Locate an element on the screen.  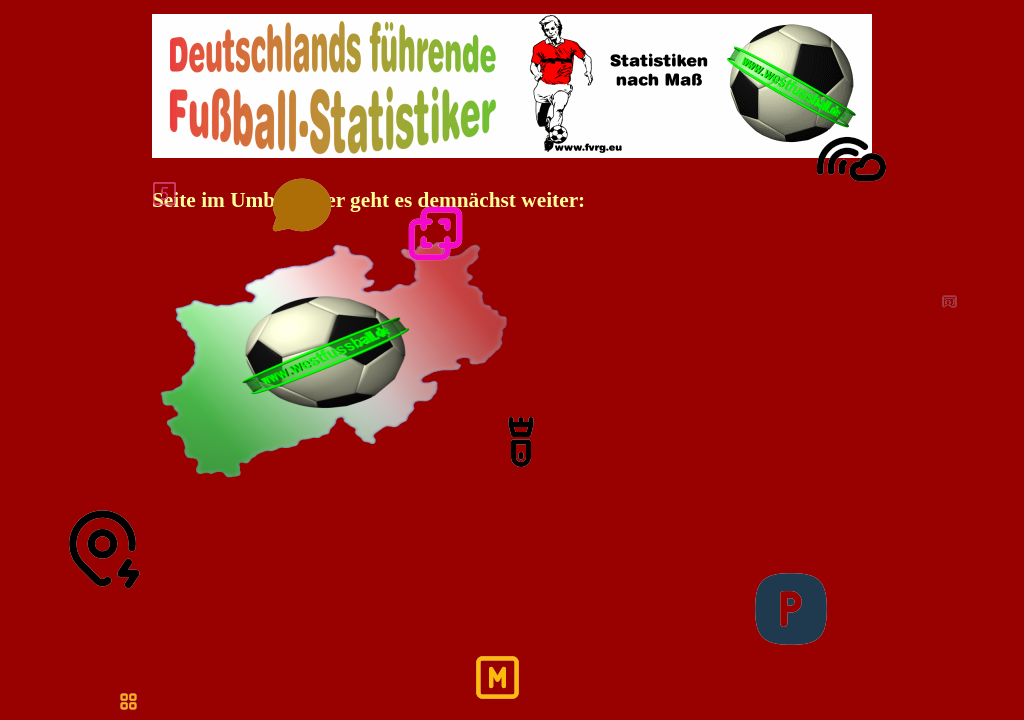
access teaching or presentation tools is located at coordinates (949, 301).